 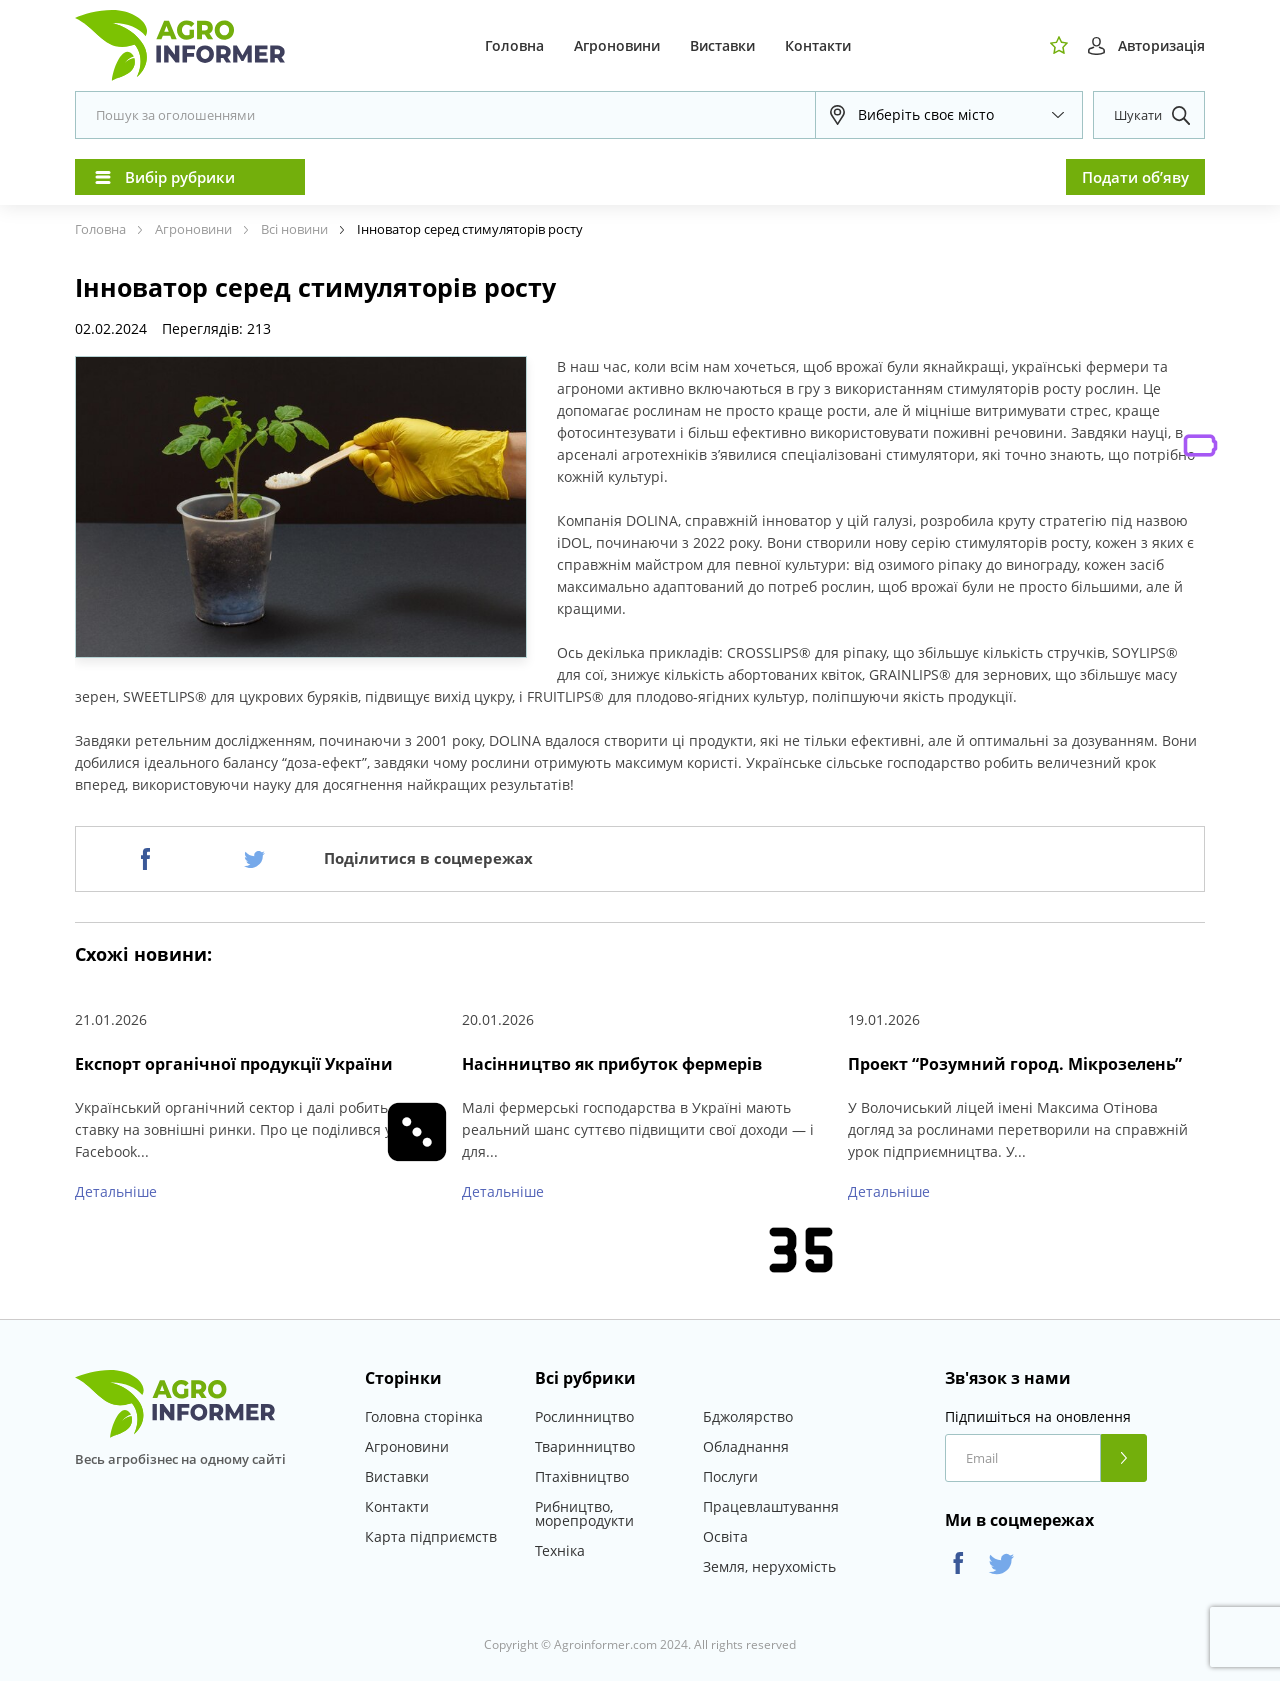 What do you see at coordinates (1200, 445) in the screenshot?
I see `indicates current battery level` at bounding box center [1200, 445].